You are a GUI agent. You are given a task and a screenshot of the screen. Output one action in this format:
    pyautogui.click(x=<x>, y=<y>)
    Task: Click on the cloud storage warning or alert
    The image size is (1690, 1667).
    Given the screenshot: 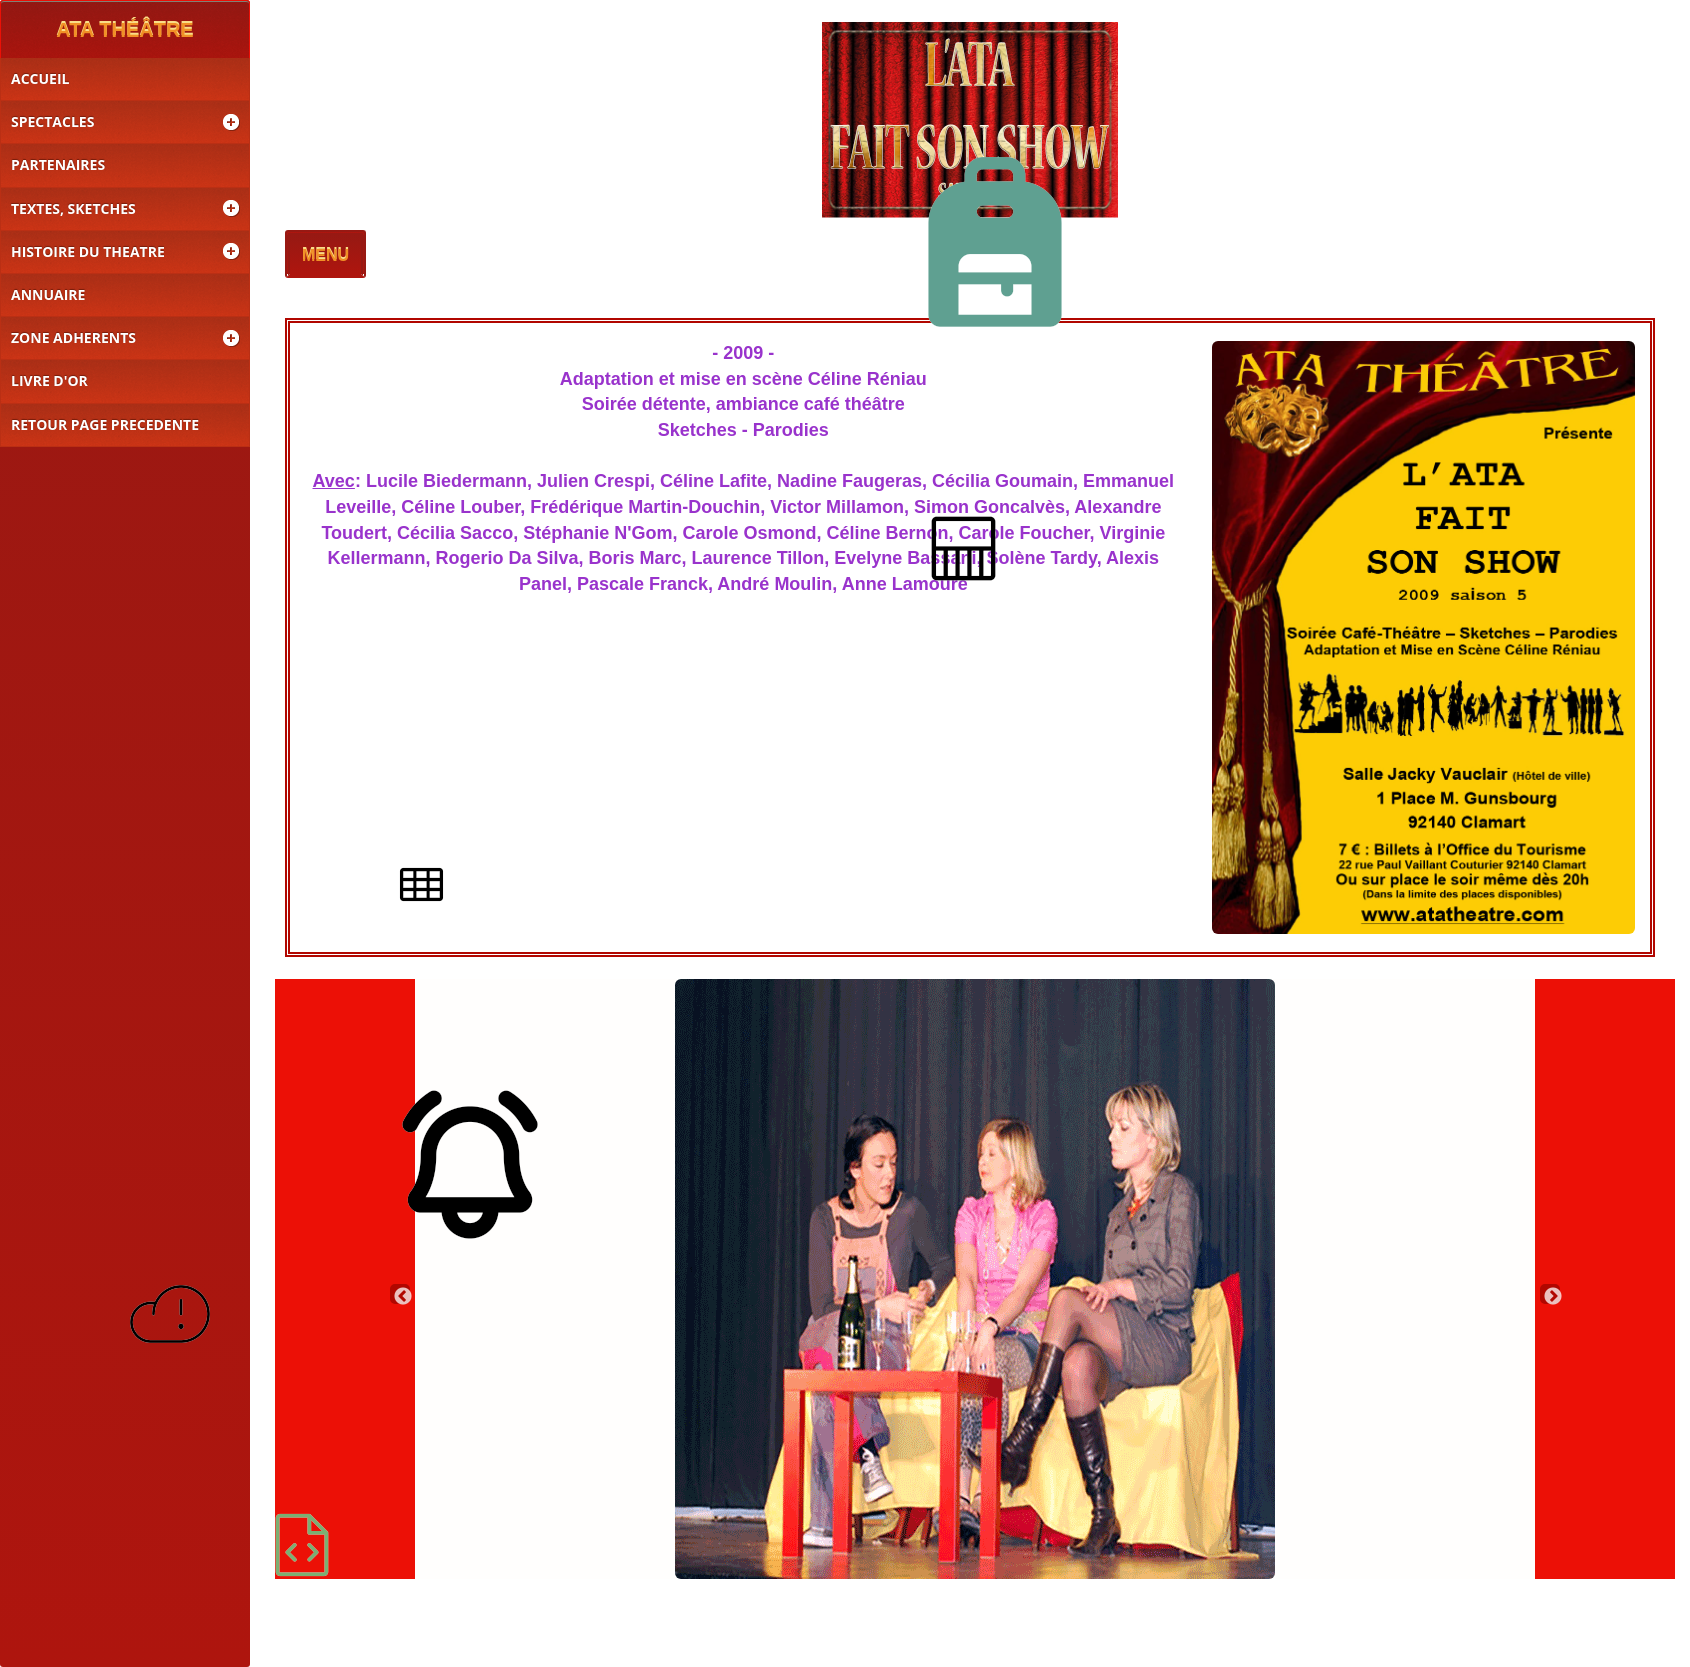 What is the action you would take?
    pyautogui.click(x=170, y=1314)
    